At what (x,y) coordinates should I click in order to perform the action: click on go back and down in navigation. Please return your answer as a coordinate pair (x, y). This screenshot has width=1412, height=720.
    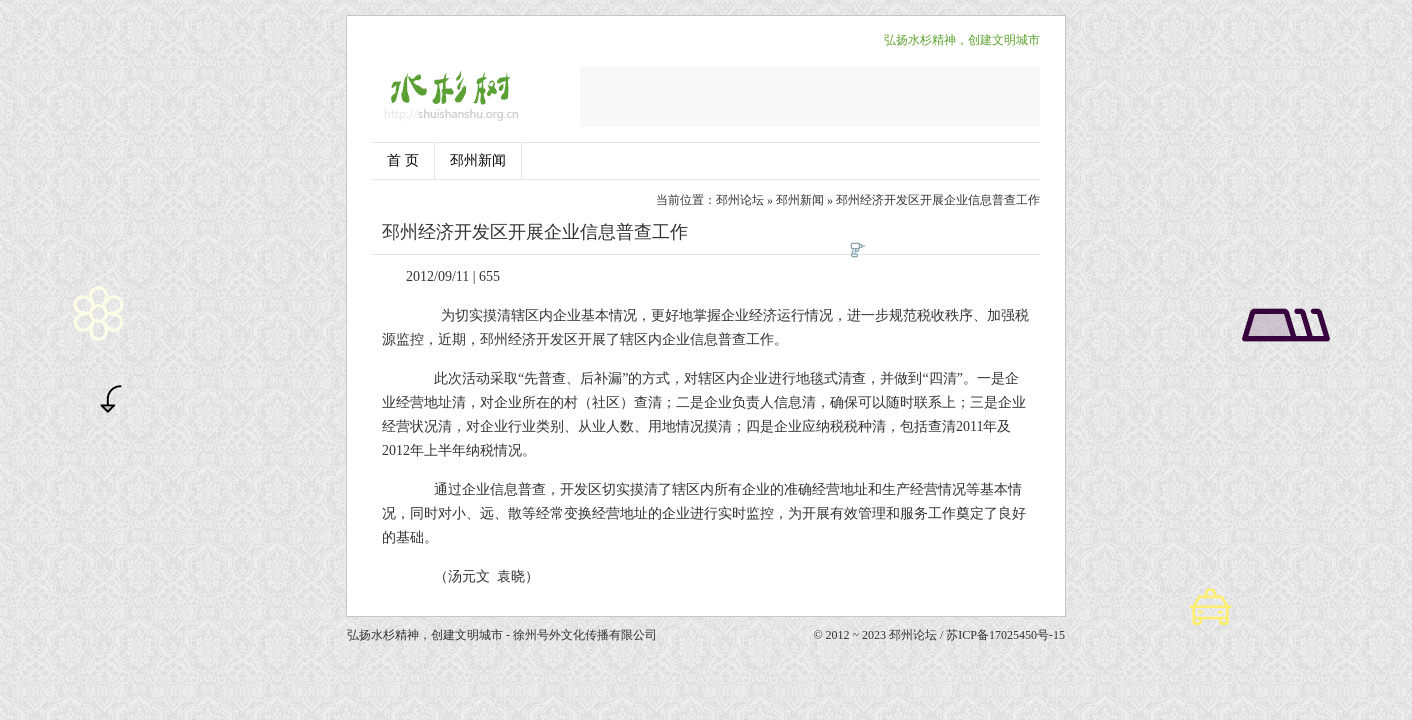
    Looking at the image, I should click on (111, 399).